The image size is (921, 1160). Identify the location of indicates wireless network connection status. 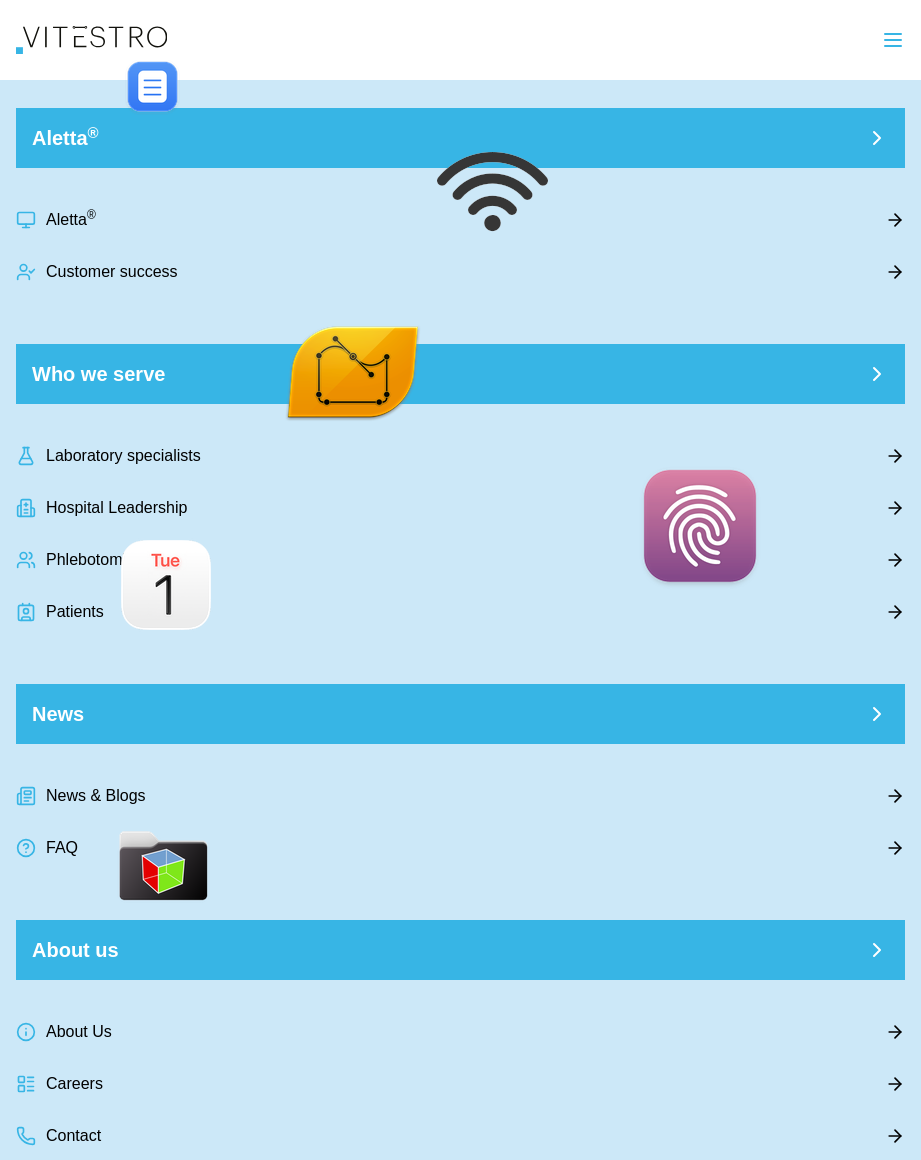
(492, 189).